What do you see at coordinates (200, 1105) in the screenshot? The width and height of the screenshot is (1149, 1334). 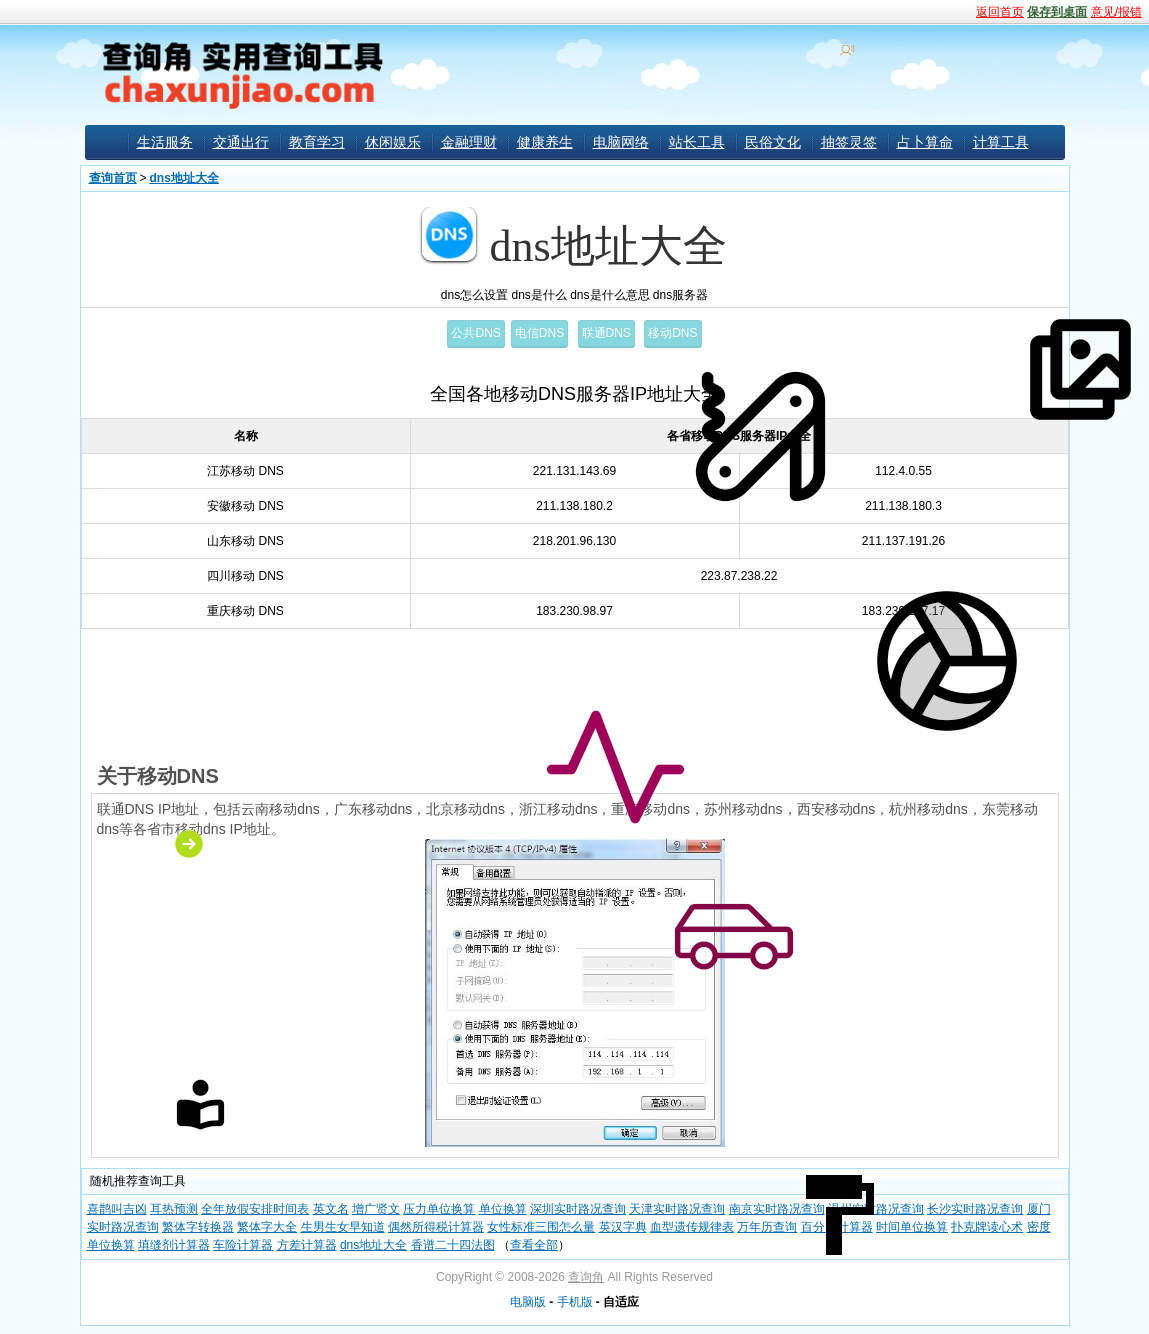 I see `open reading mode or e-reader view` at bounding box center [200, 1105].